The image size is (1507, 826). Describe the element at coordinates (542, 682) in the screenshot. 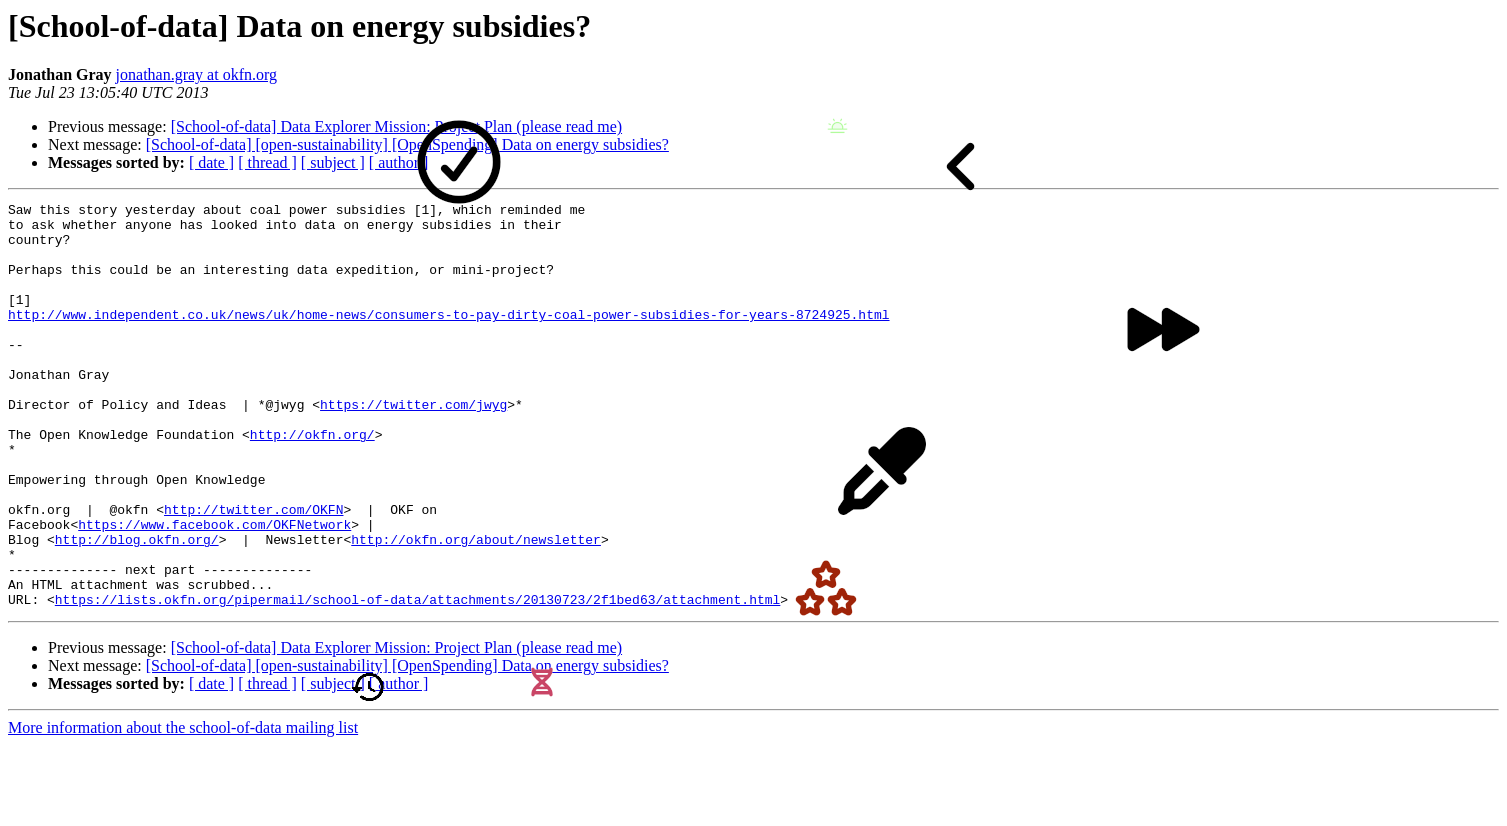

I see `access genetics or DNA-related features` at that location.